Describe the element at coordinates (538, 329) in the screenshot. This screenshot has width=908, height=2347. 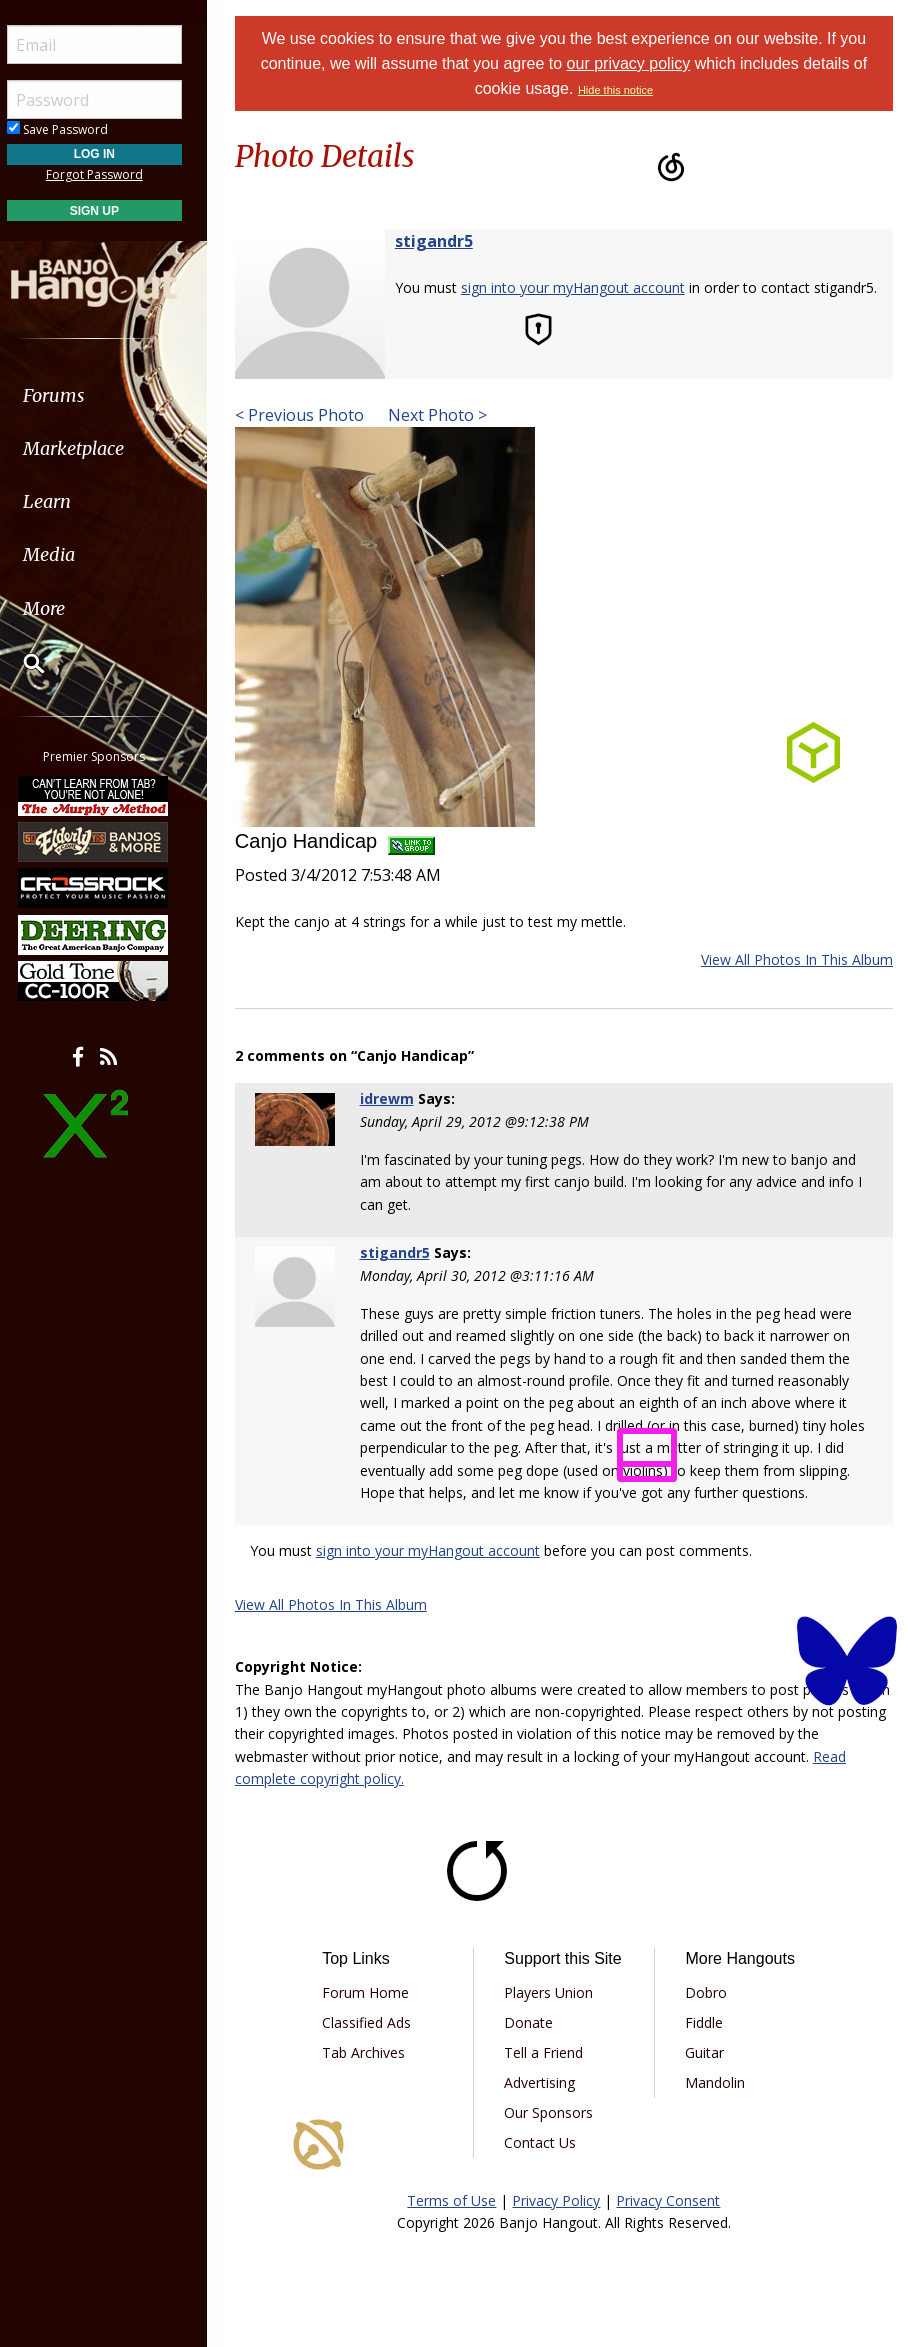
I see `access security or privacy settings` at that location.